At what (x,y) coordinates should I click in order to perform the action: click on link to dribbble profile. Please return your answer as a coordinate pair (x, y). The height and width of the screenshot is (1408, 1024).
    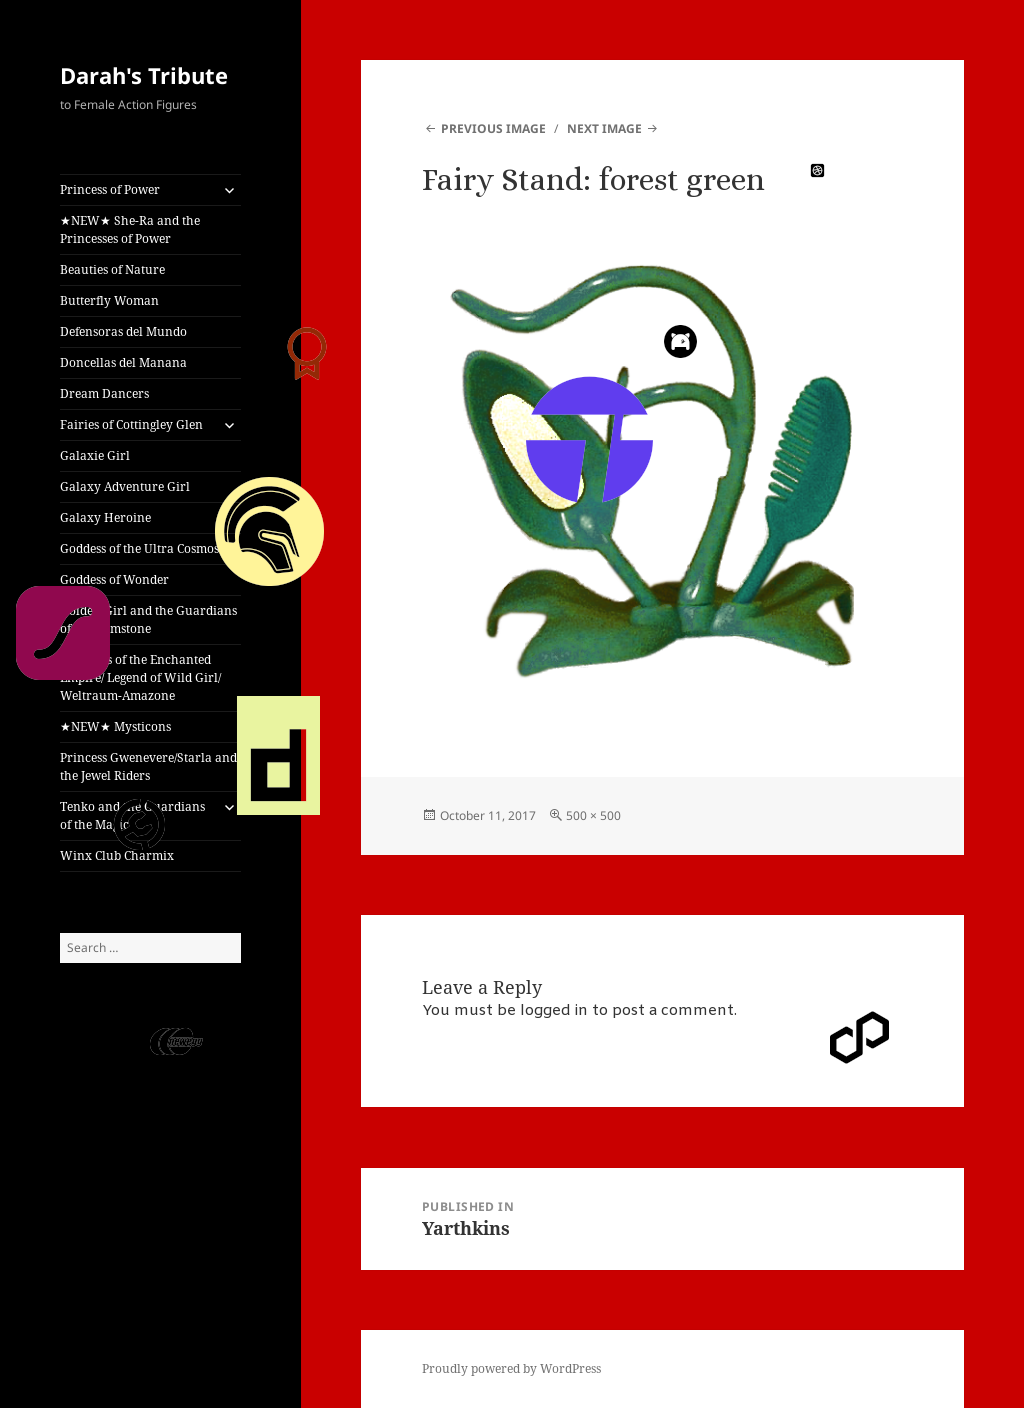
    Looking at the image, I should click on (817, 170).